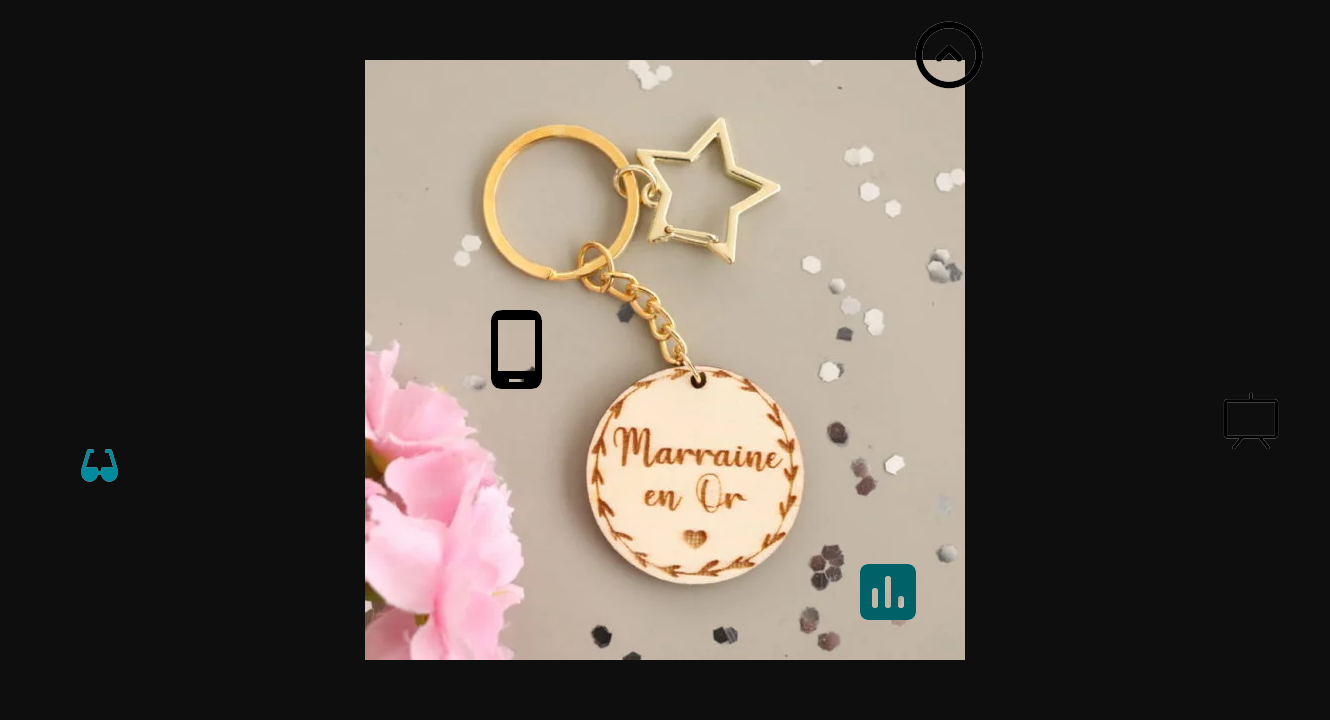 This screenshot has height=720, width=1330. Describe the element at coordinates (99, 465) in the screenshot. I see `toggle sun protection or outdoor mode` at that location.